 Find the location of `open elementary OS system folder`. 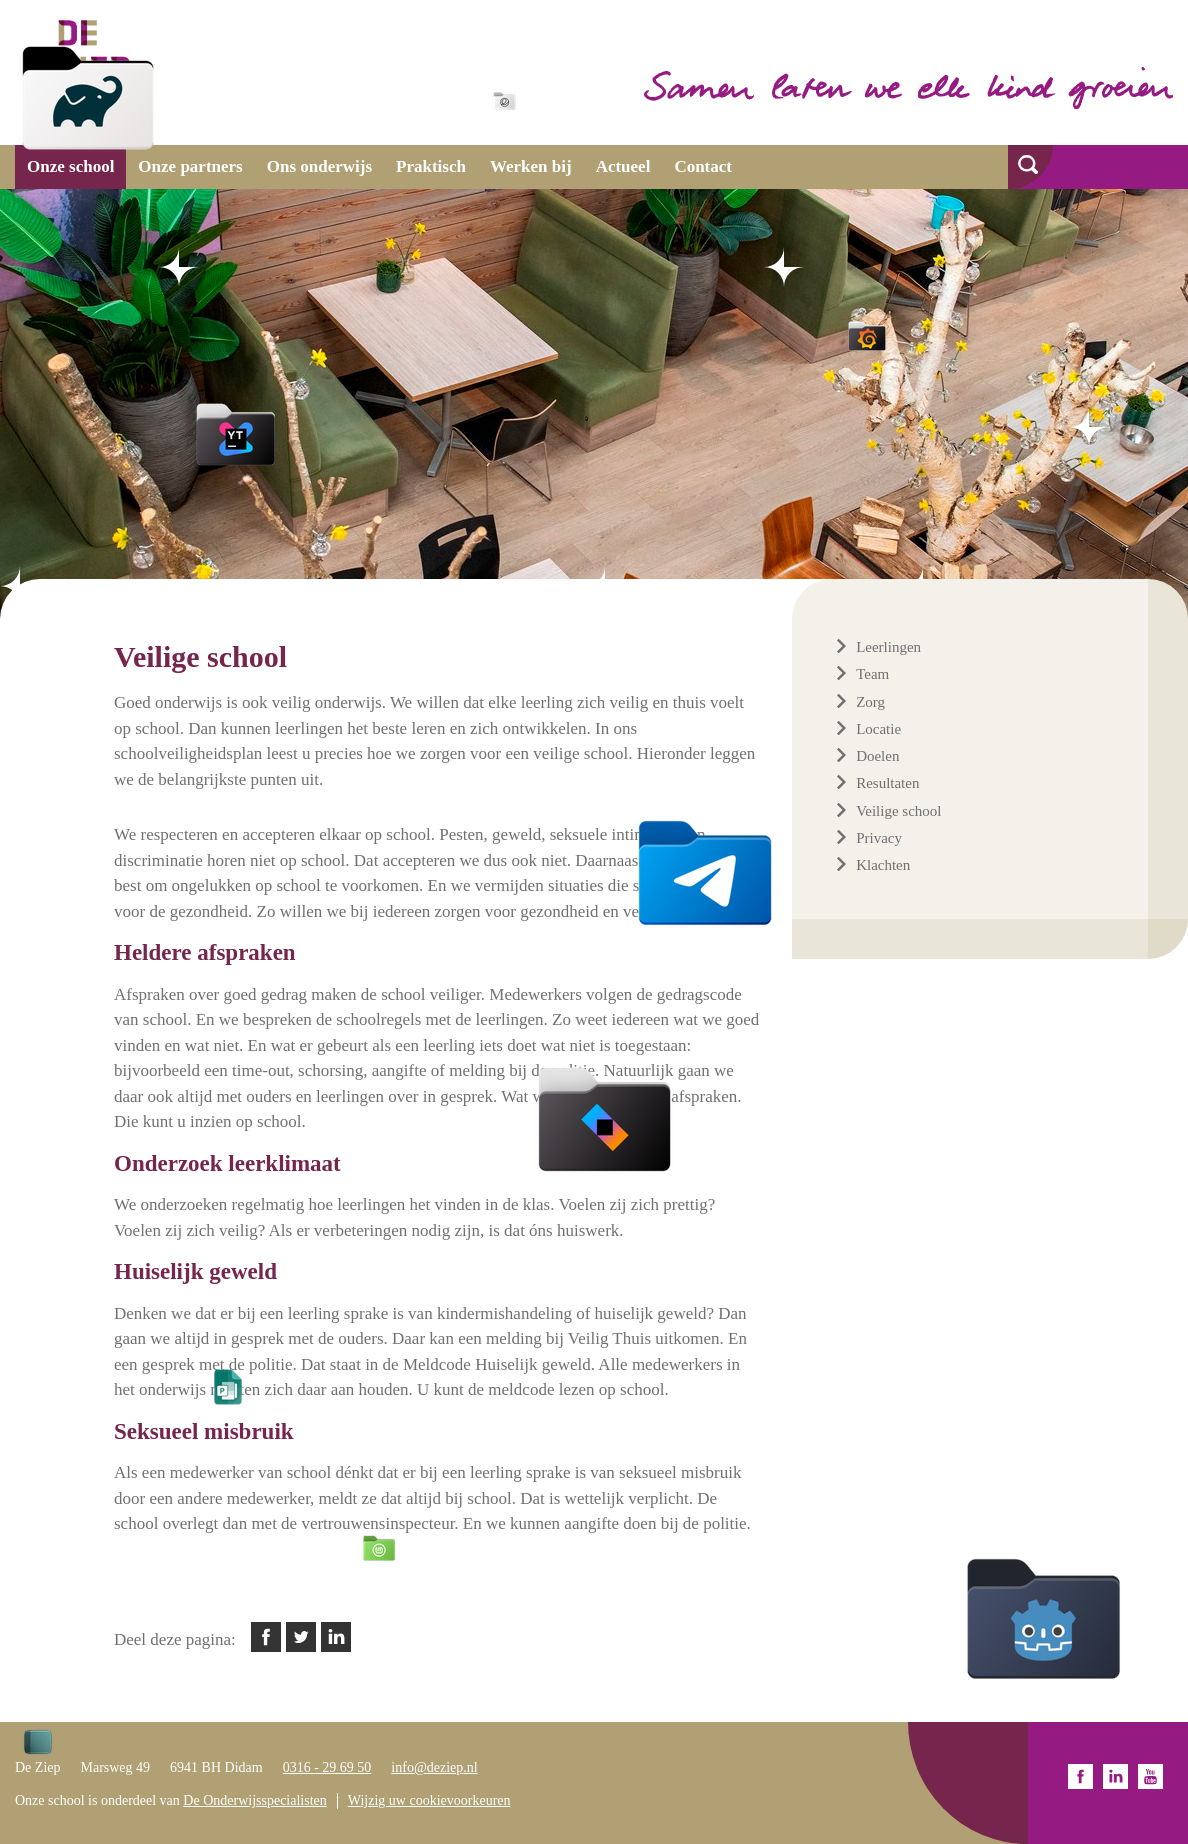

open elementary OS system folder is located at coordinates (504, 101).